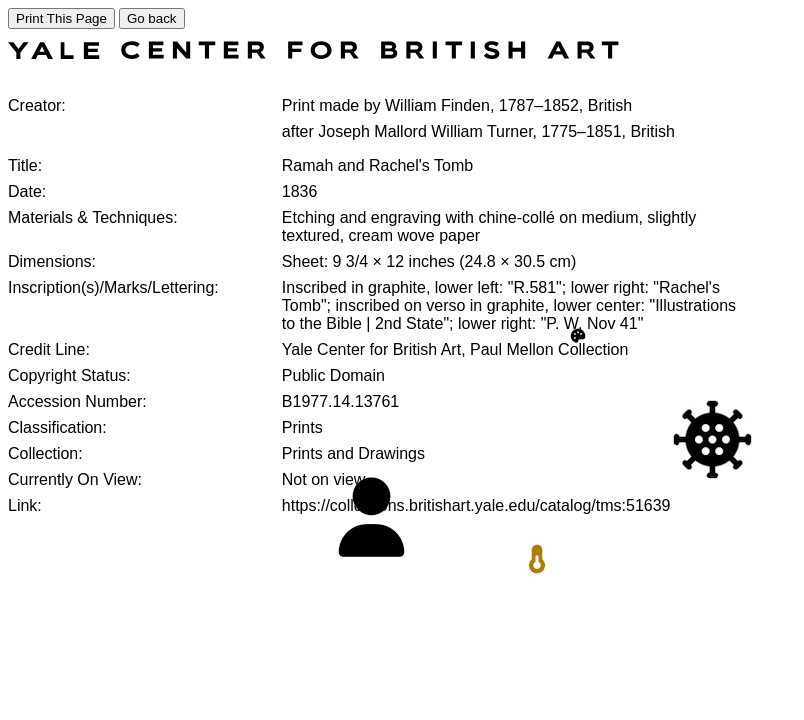 This screenshot has height=720, width=804. Describe the element at coordinates (578, 336) in the screenshot. I see `open color or theme settings` at that location.